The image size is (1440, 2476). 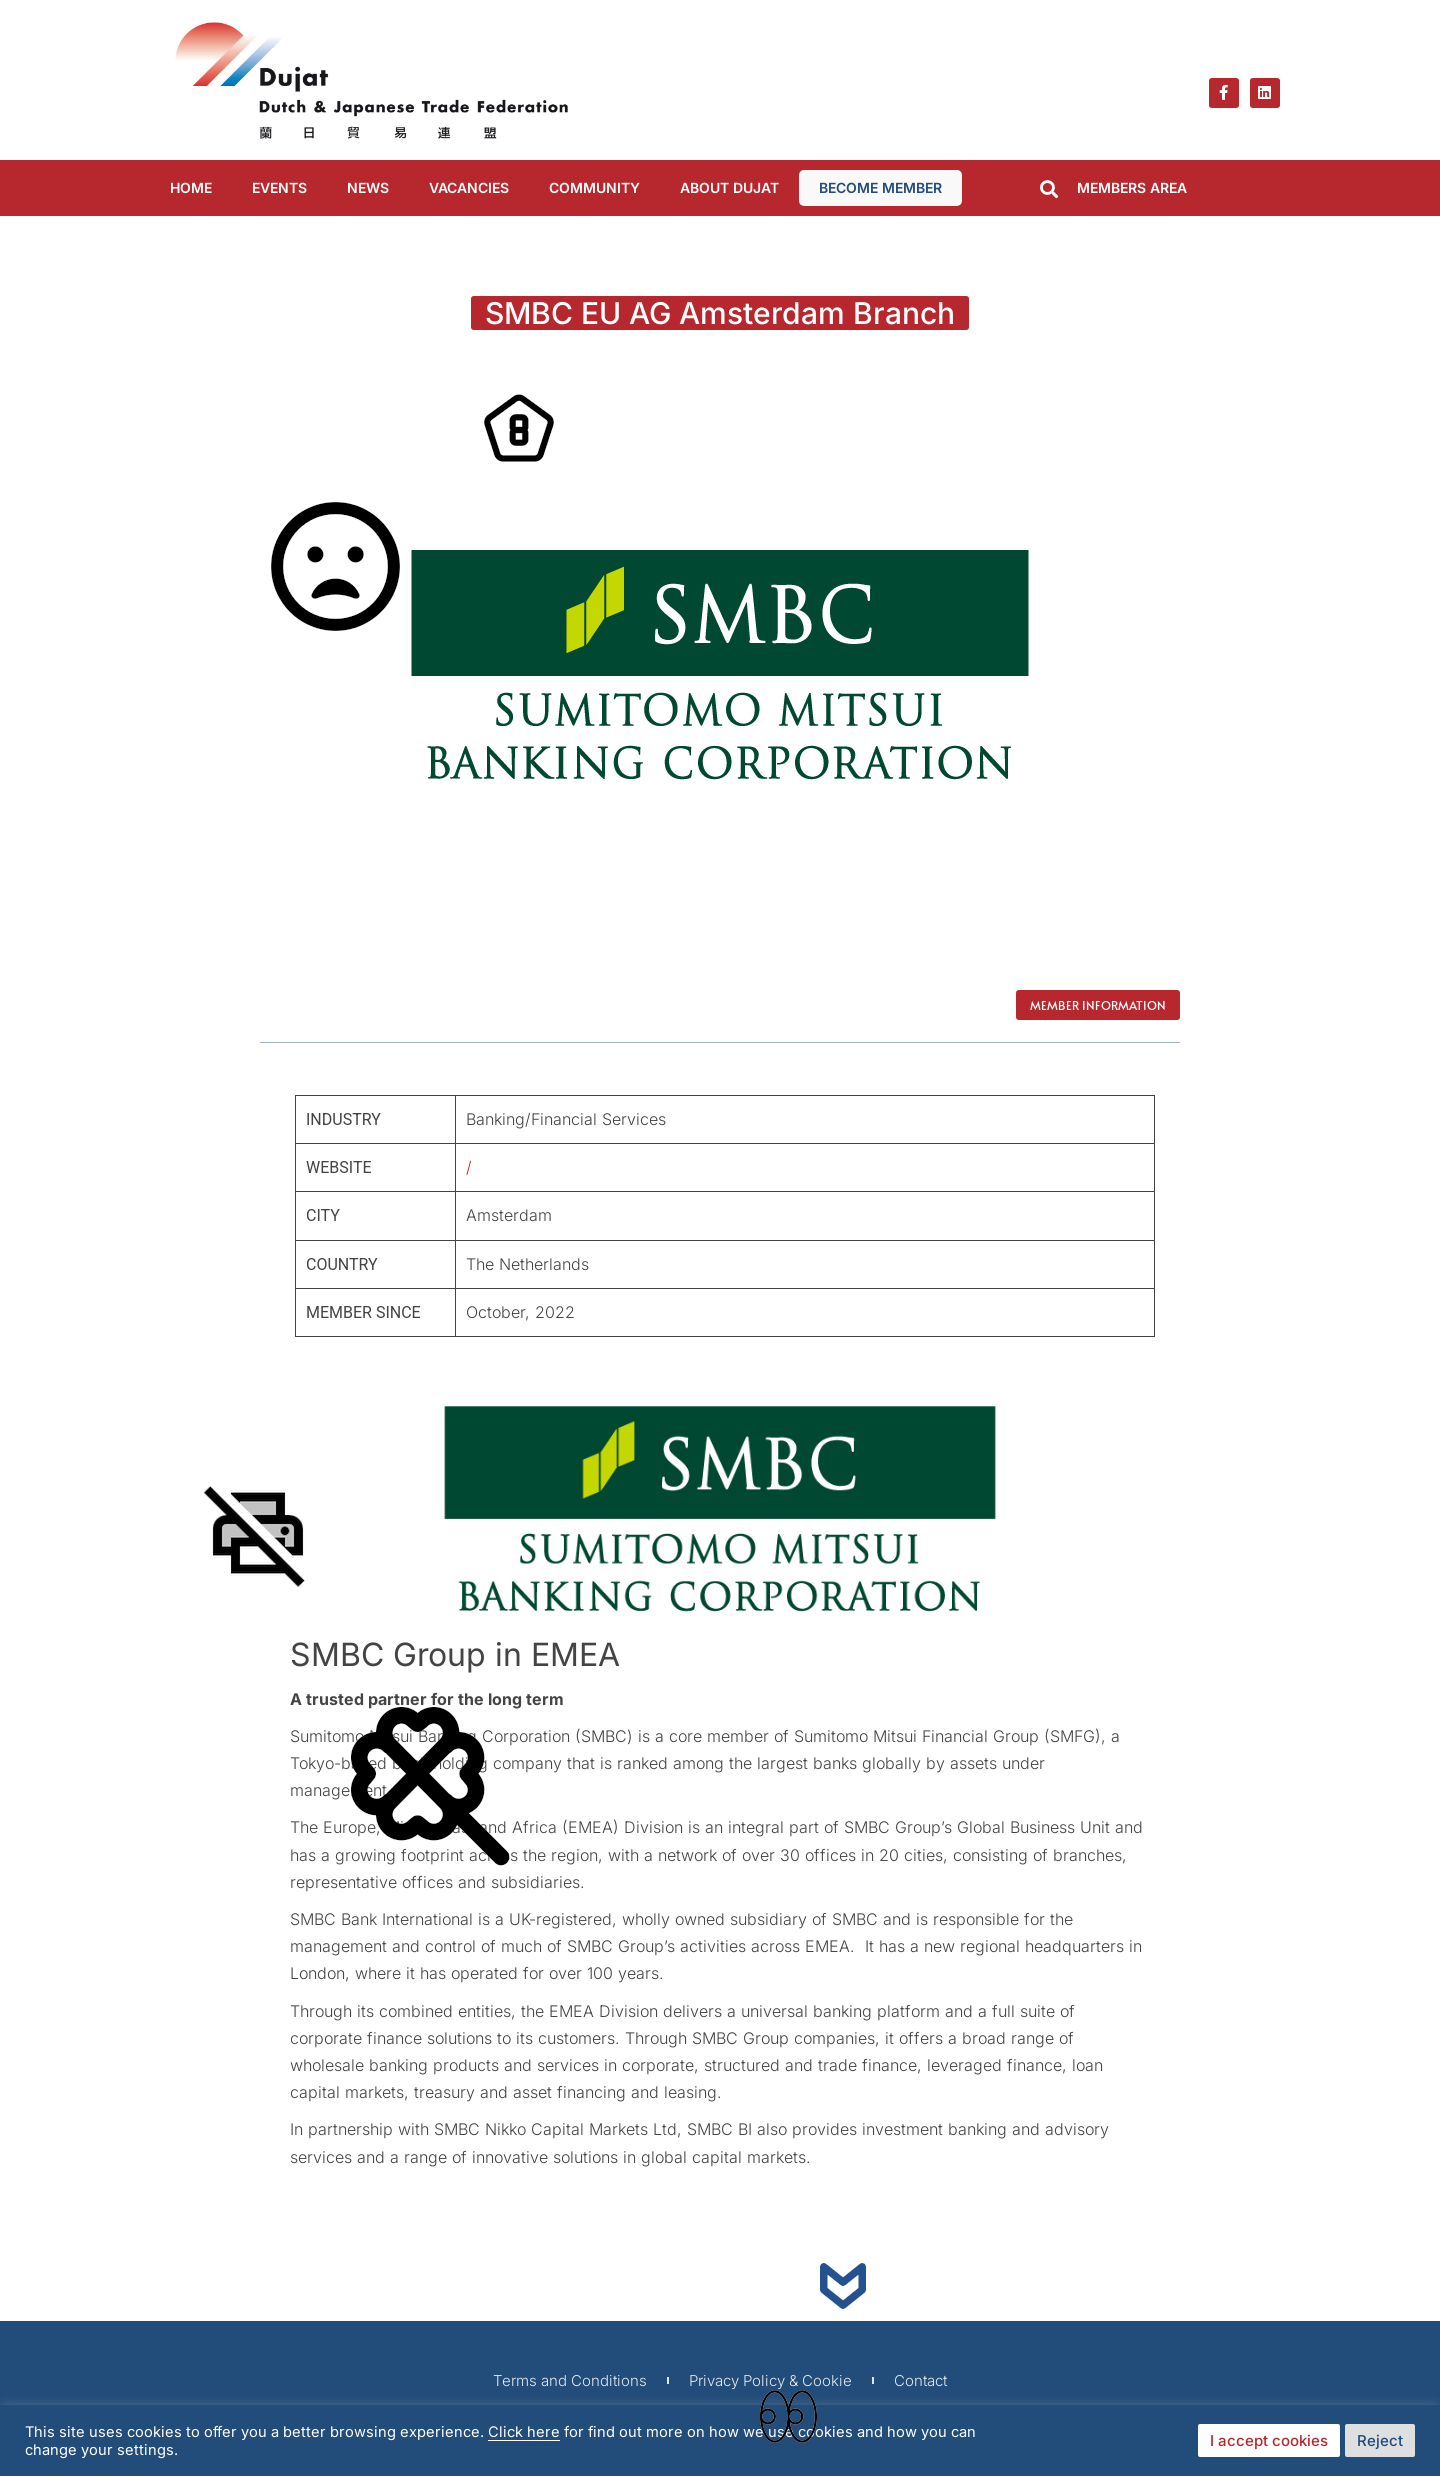 I want to click on indicates step 8 in a multi-step process, so click(x=519, y=430).